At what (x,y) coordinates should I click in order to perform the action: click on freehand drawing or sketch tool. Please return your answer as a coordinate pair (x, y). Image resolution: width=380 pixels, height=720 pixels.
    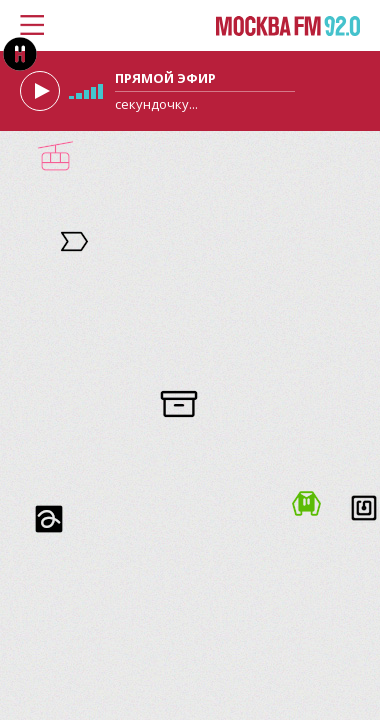
    Looking at the image, I should click on (49, 519).